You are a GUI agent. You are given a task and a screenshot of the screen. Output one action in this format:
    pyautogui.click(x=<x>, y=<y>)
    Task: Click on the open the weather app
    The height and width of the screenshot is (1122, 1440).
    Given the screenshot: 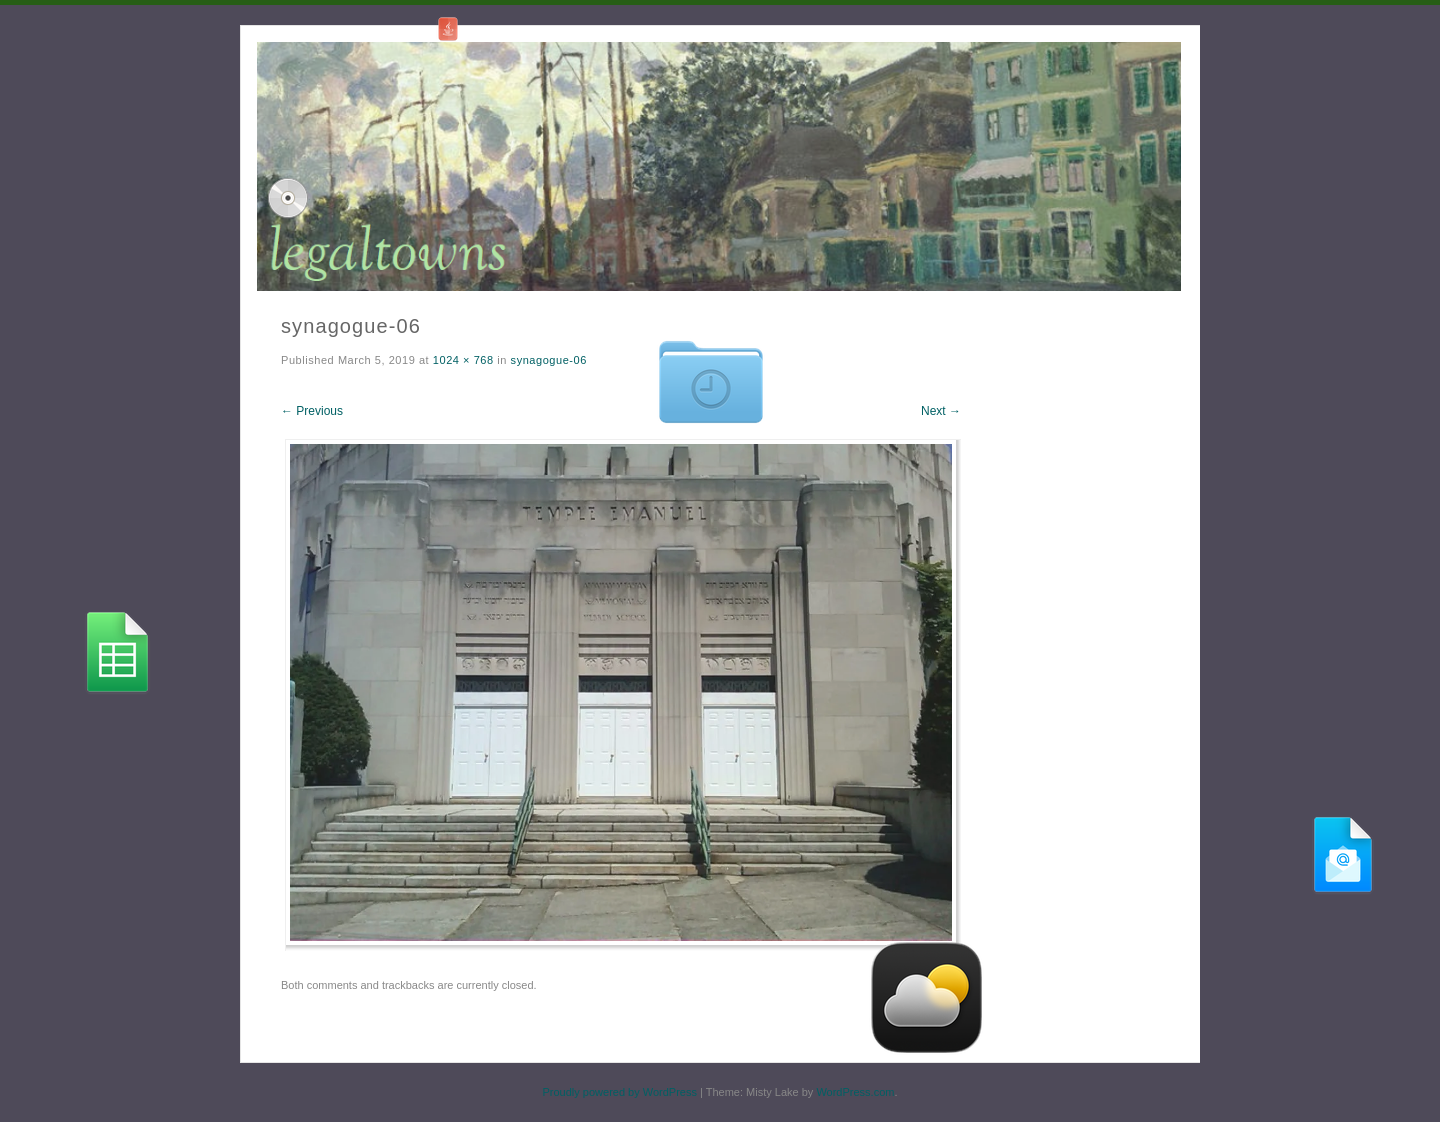 What is the action you would take?
    pyautogui.click(x=926, y=997)
    